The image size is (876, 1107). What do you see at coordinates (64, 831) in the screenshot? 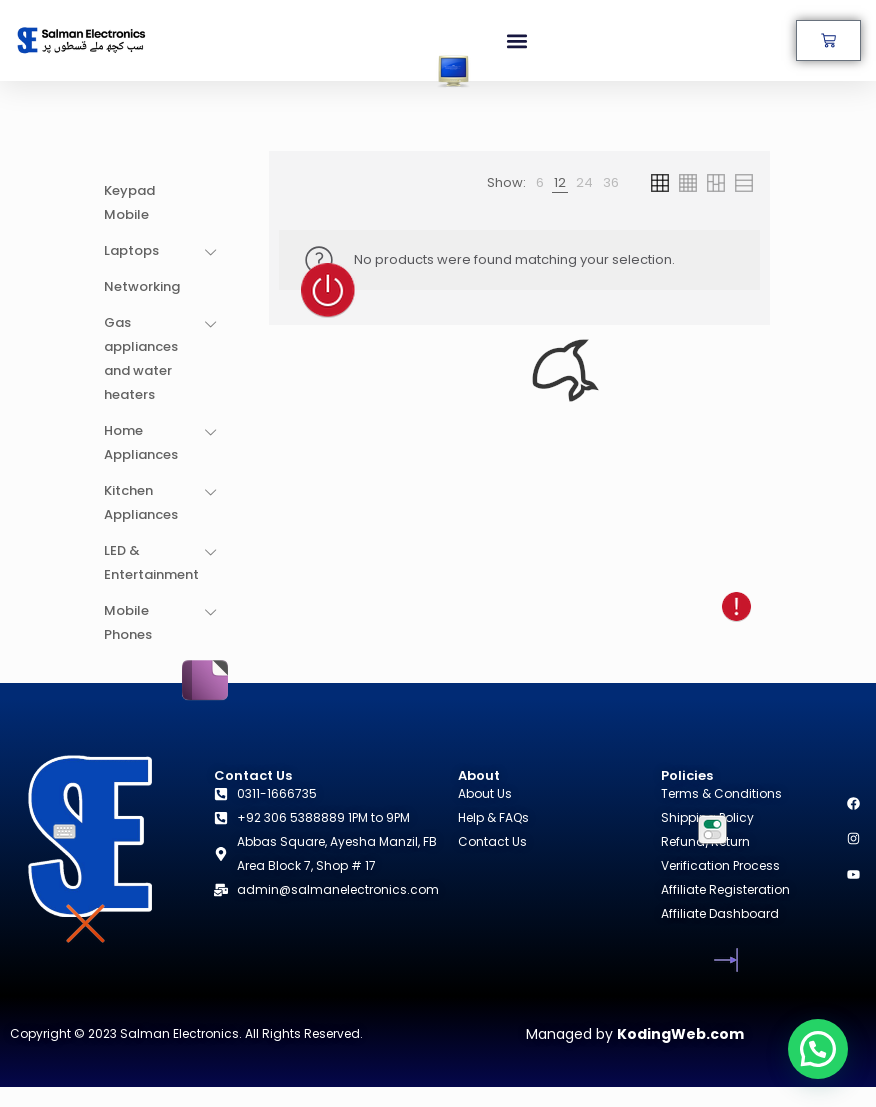
I see `open keyboard settings` at bounding box center [64, 831].